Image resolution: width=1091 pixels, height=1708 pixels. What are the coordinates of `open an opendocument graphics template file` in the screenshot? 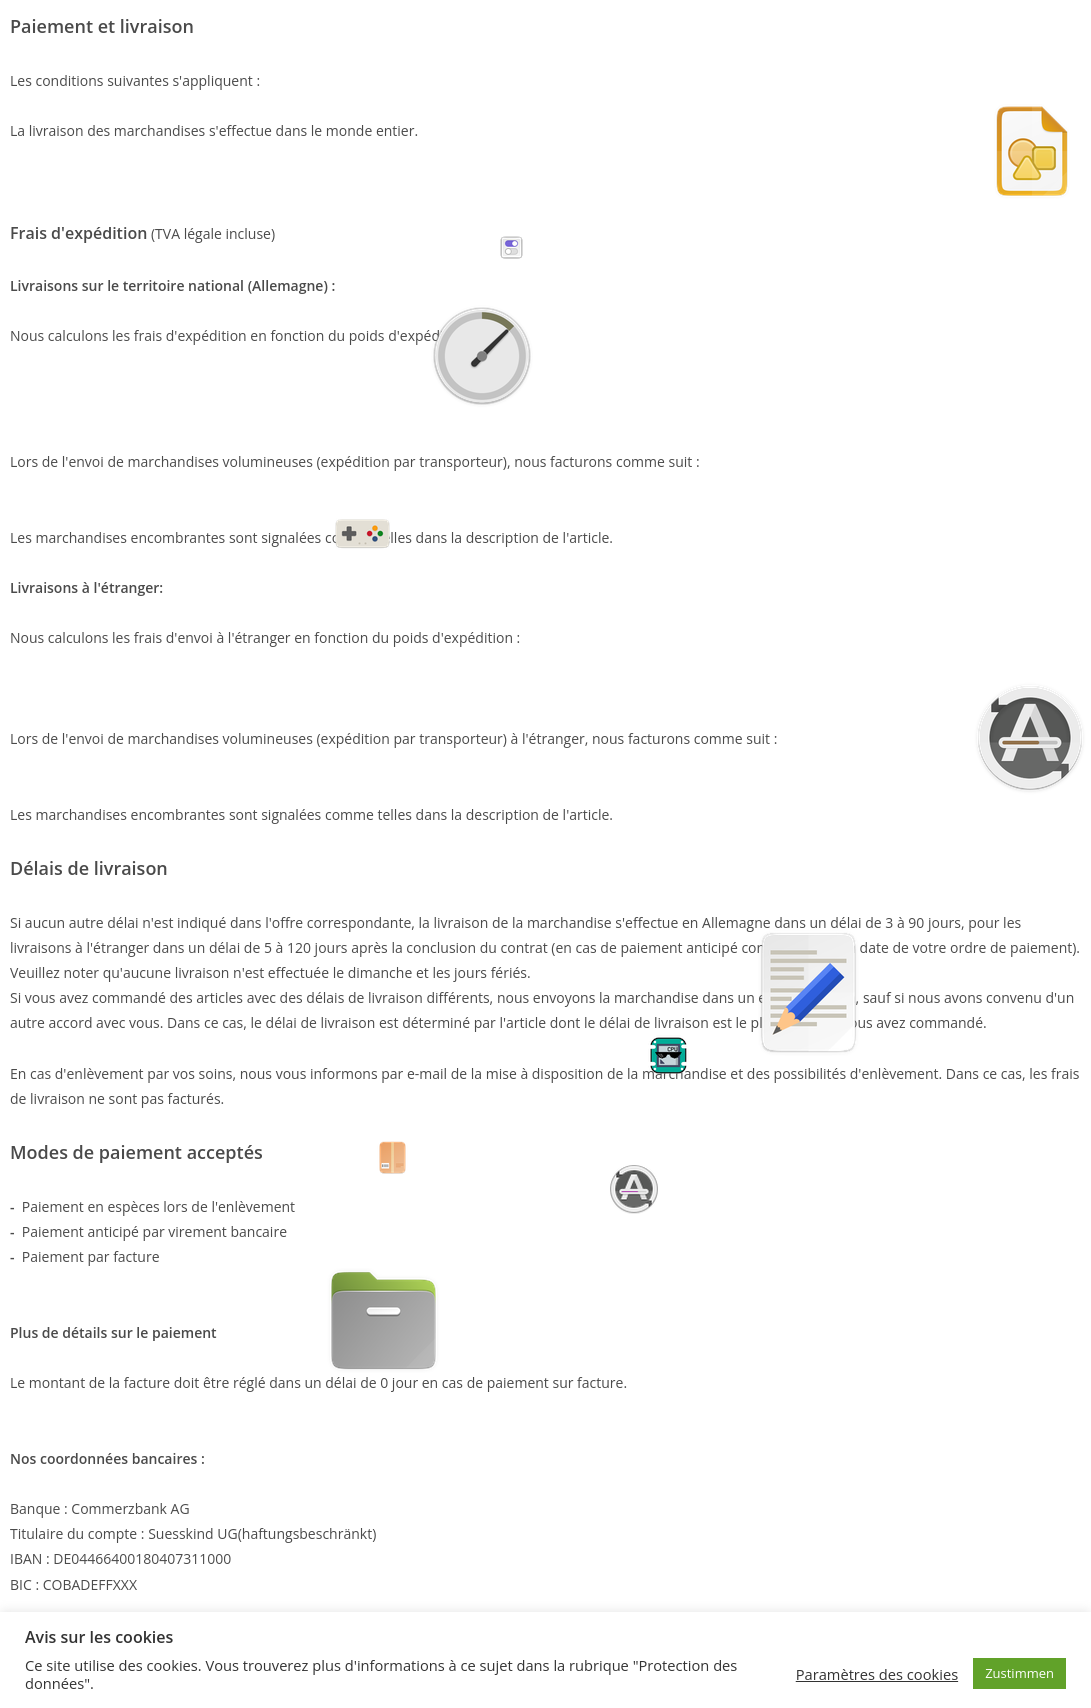 It's located at (1032, 151).